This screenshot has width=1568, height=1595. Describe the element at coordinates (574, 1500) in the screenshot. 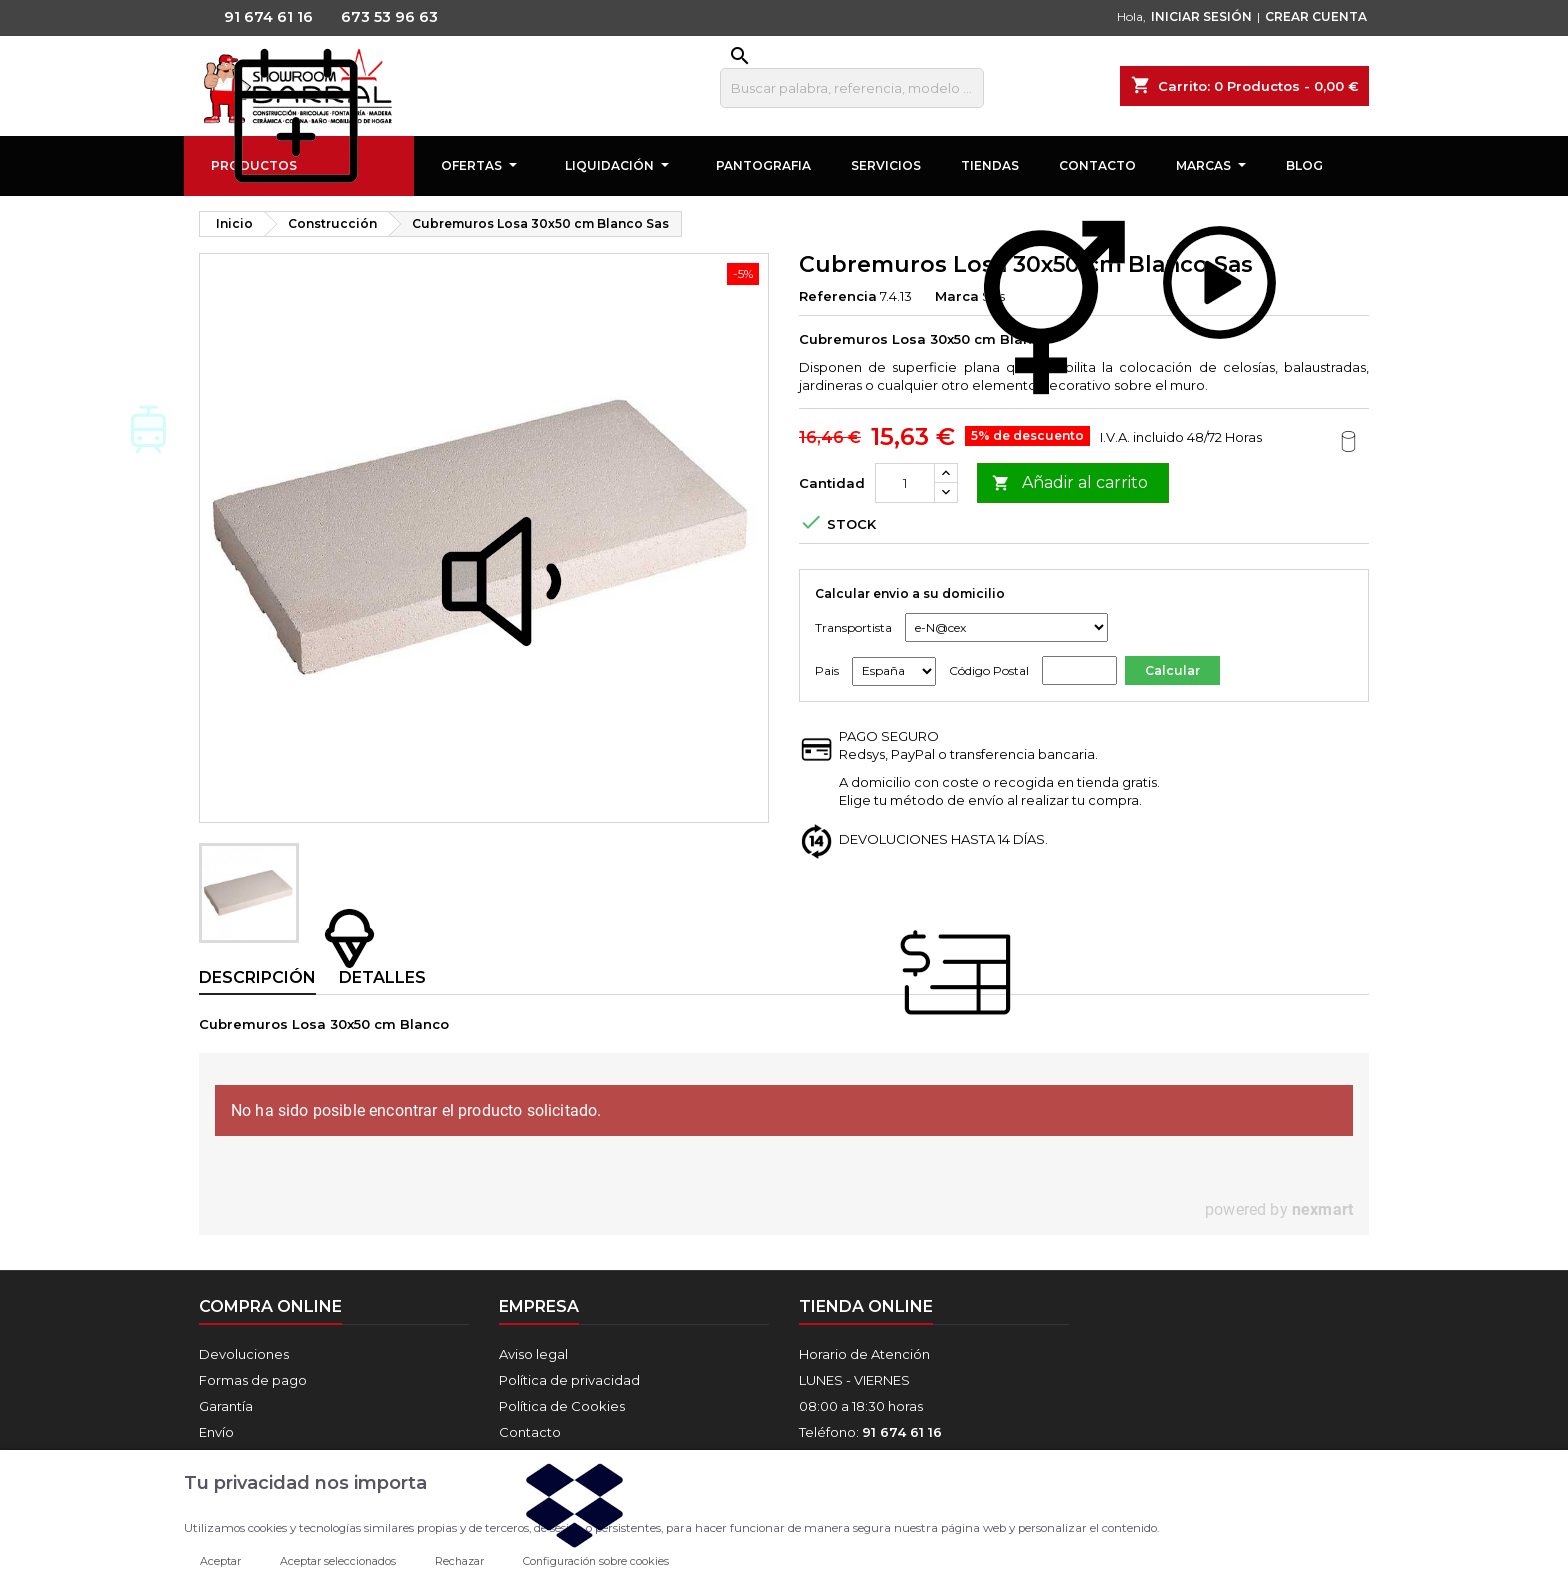

I see `open Dropbox app` at that location.